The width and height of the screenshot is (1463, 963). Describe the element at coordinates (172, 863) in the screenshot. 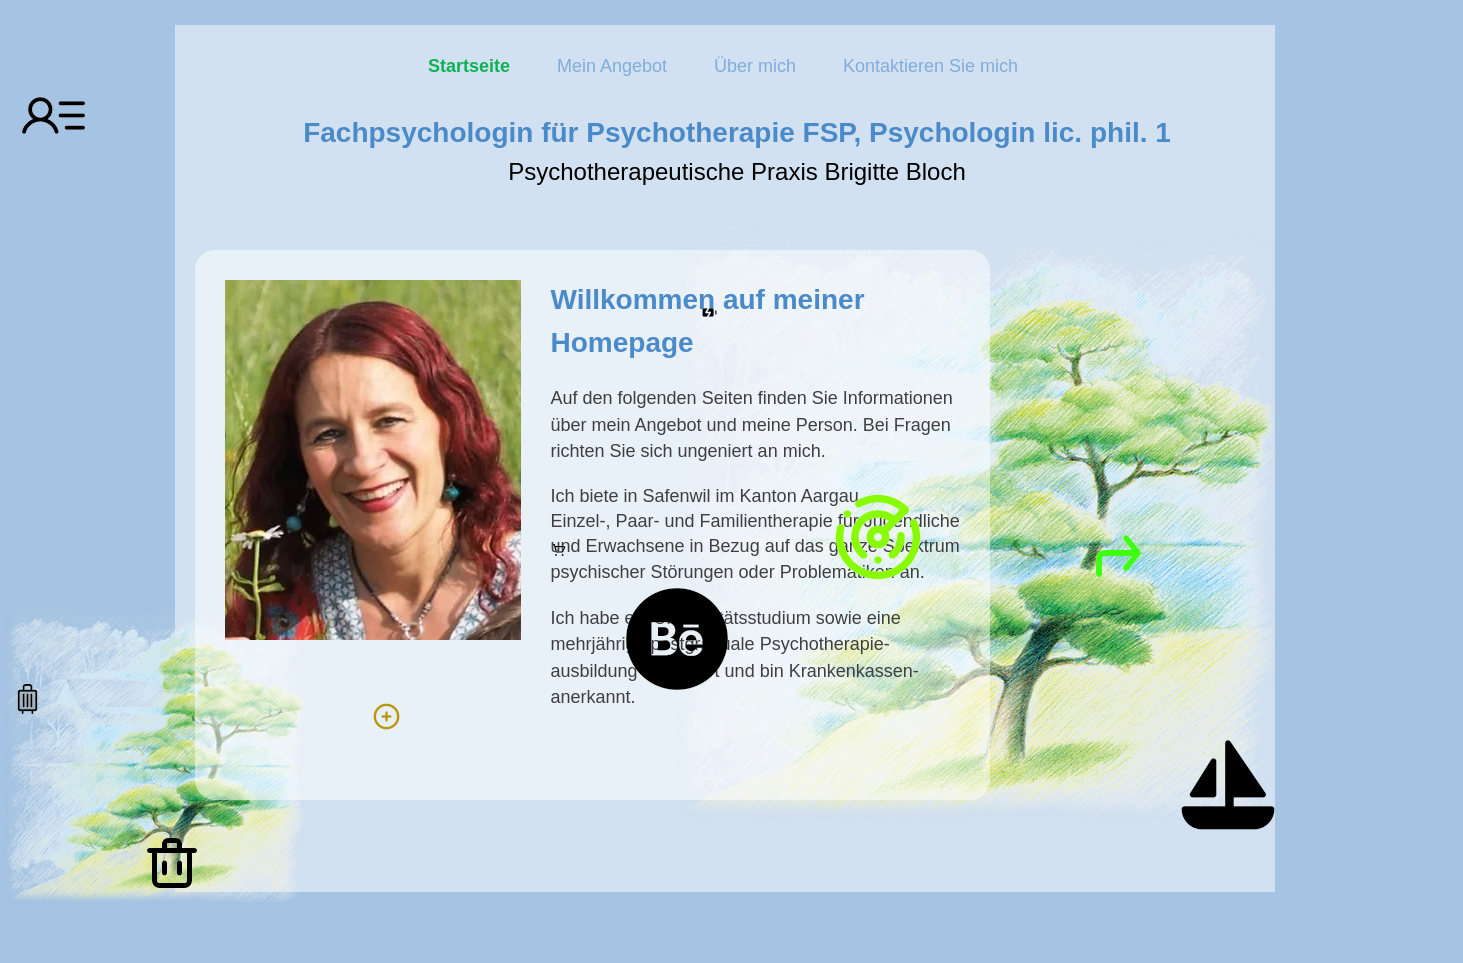

I see `delete selected item` at that location.